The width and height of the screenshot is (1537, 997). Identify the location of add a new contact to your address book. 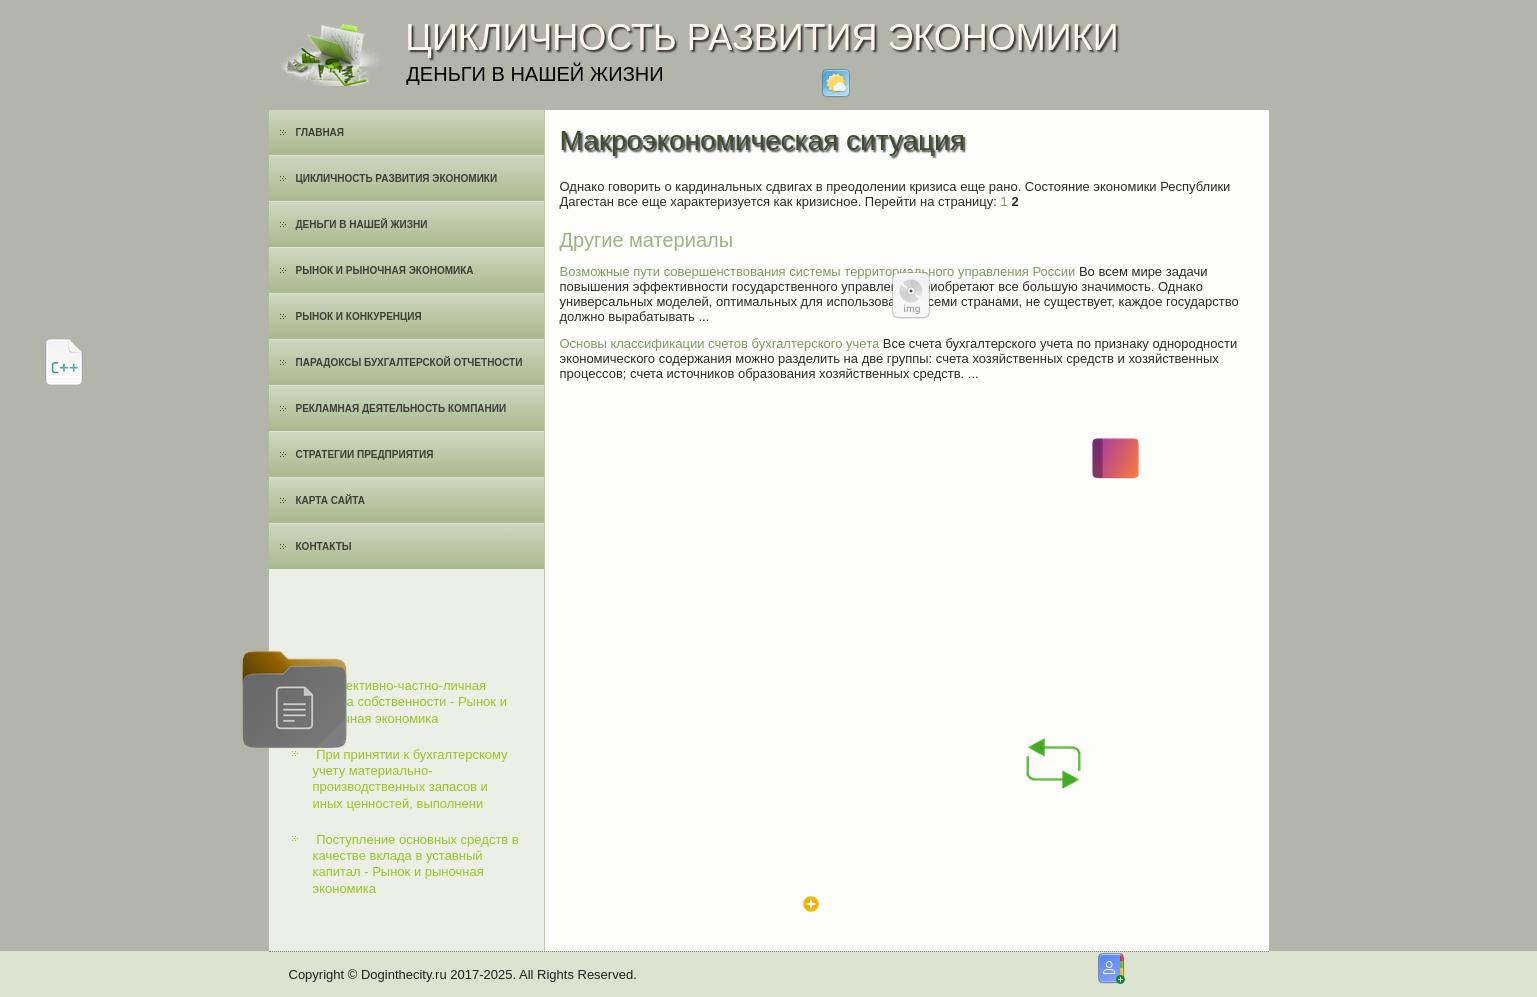
(1111, 968).